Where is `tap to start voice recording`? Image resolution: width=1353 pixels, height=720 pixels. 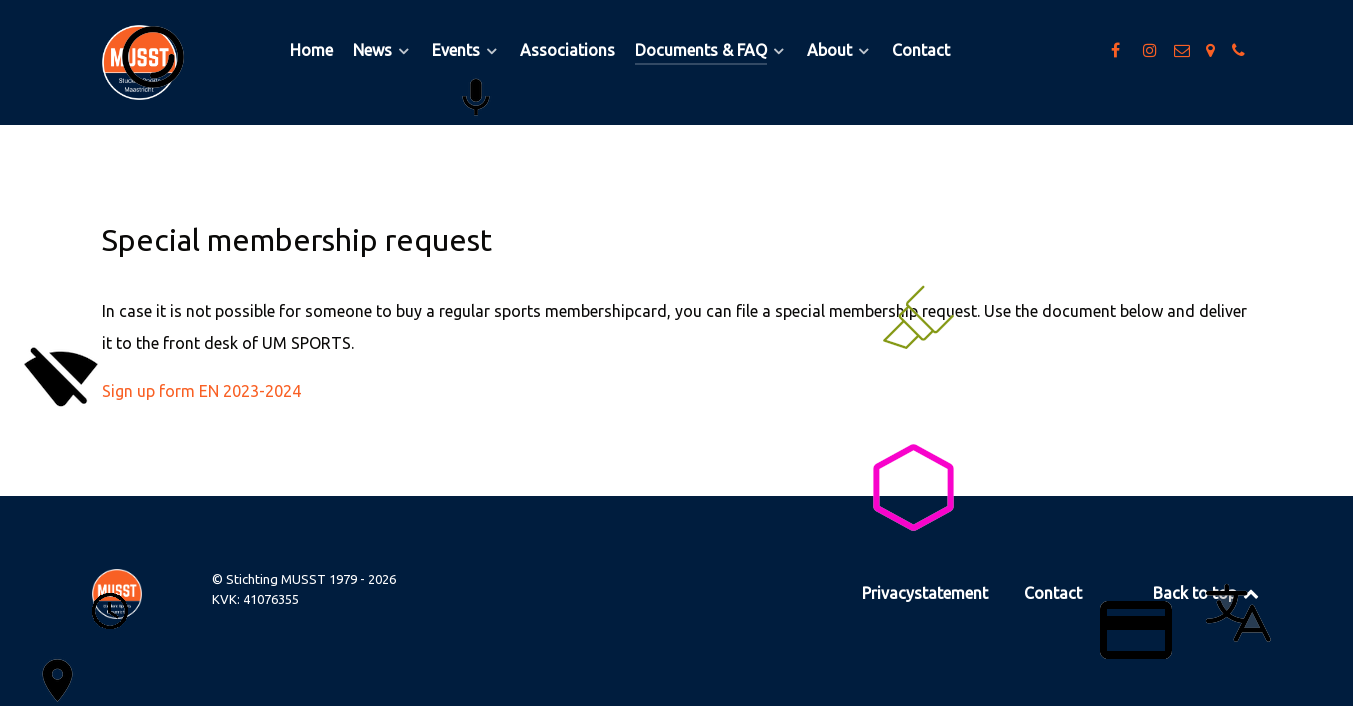
tap to start voice recording is located at coordinates (476, 98).